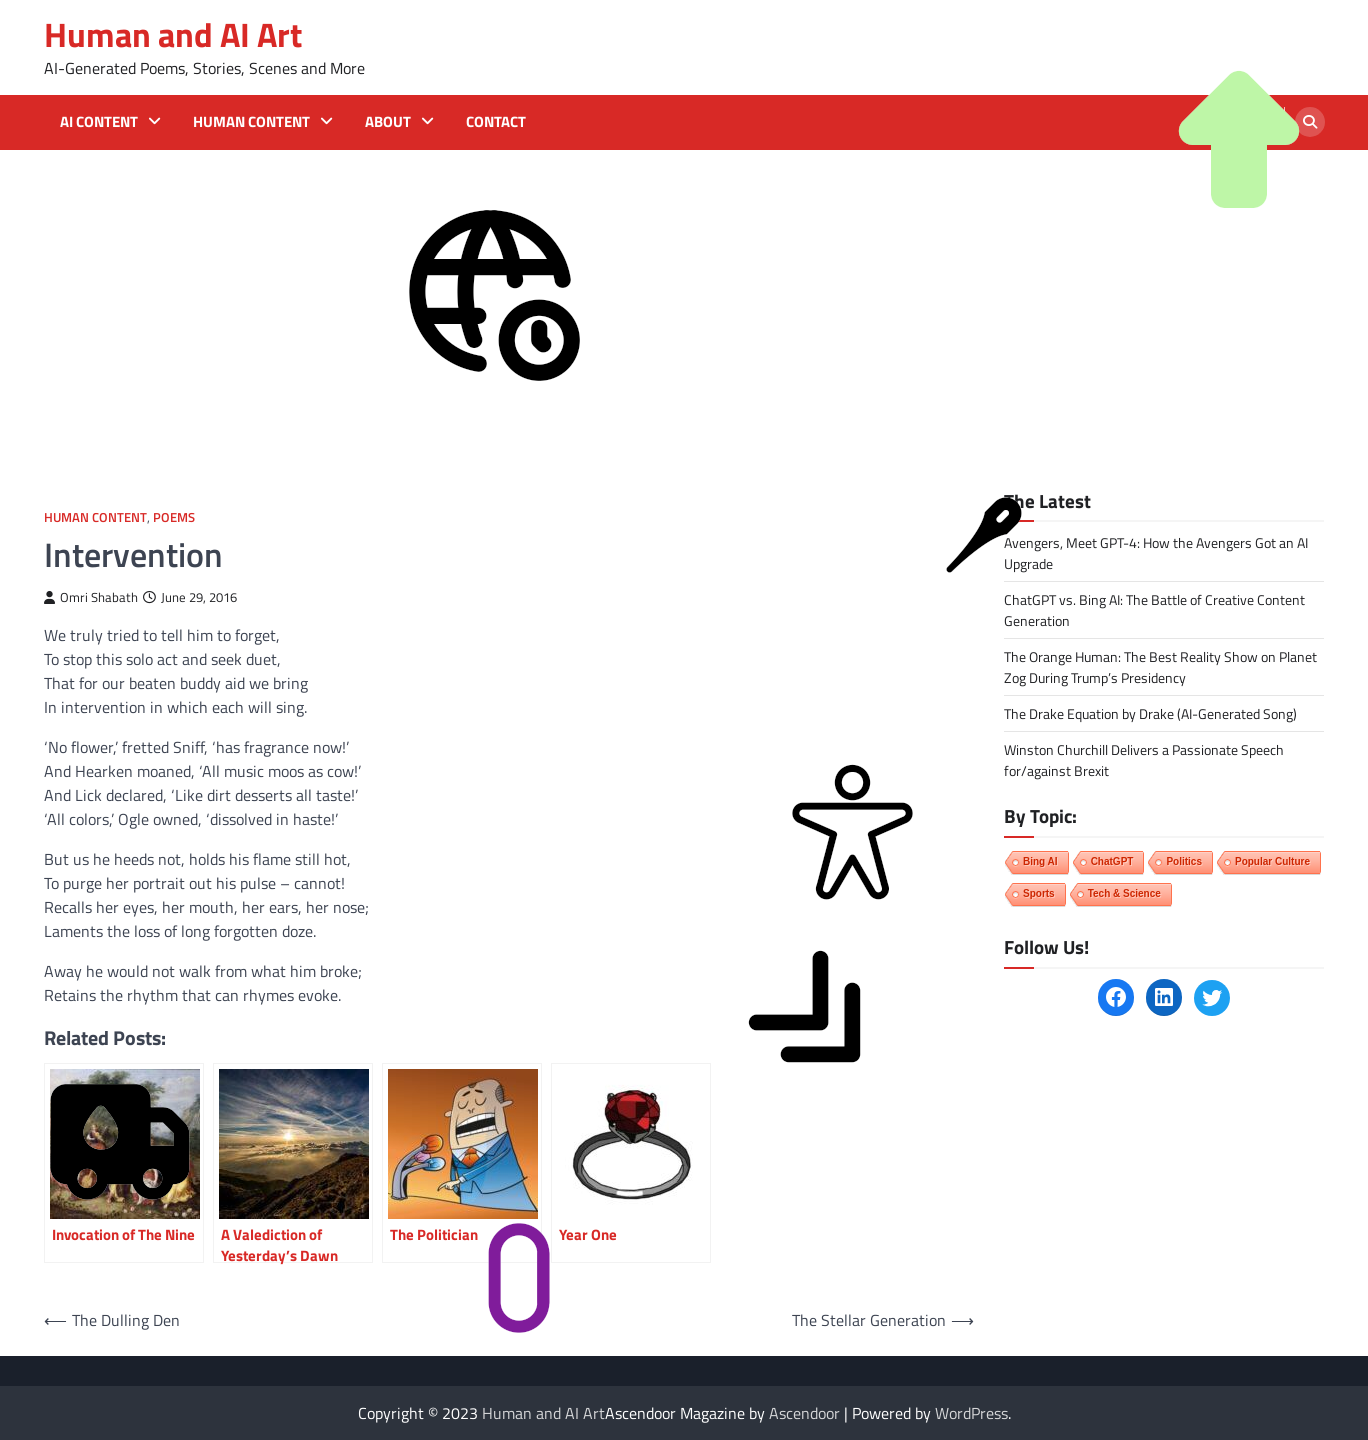 This screenshot has width=1368, height=1440. What do you see at coordinates (852, 834) in the screenshot?
I see `accessibility settings or features` at bounding box center [852, 834].